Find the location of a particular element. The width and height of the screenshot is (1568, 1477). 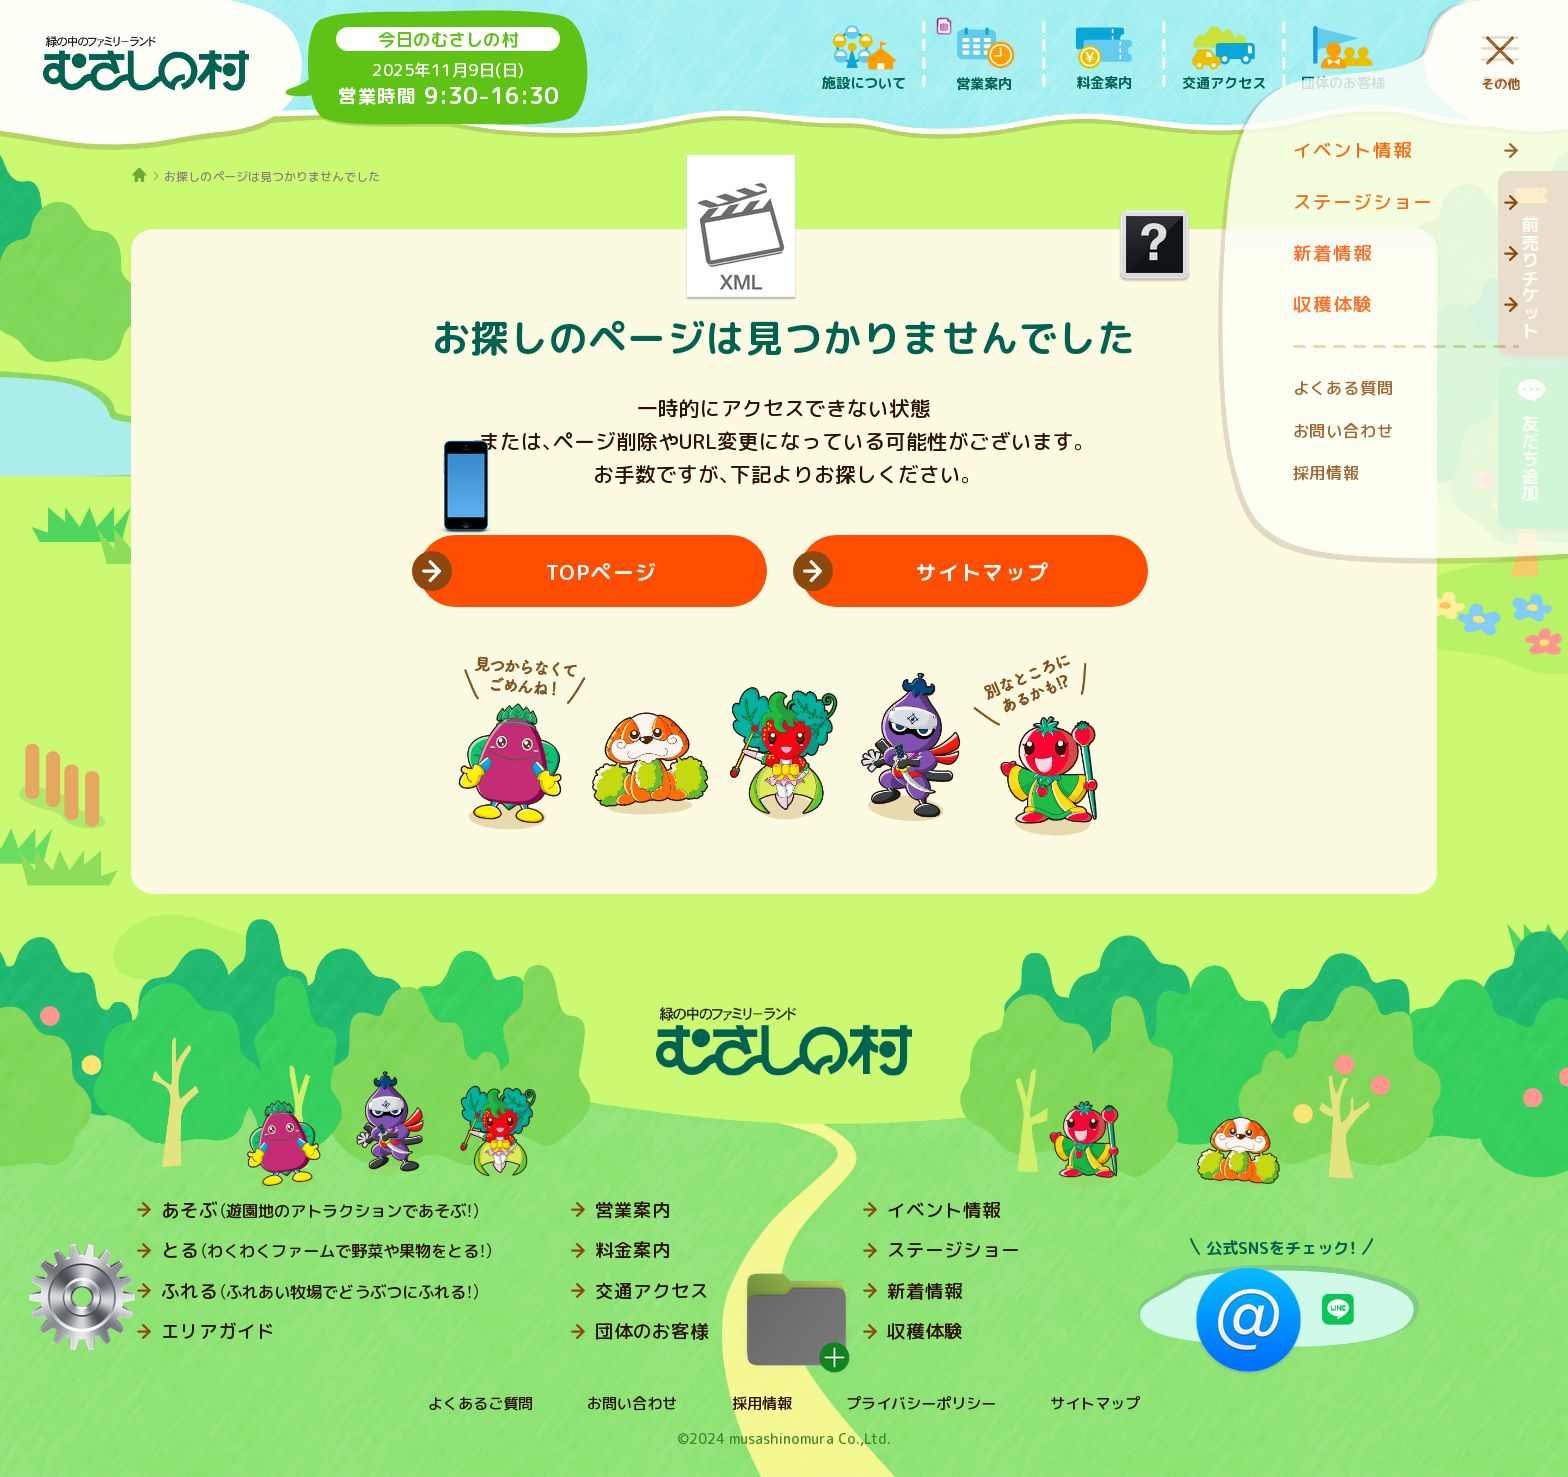

libreoffice base database template file is located at coordinates (944, 26).